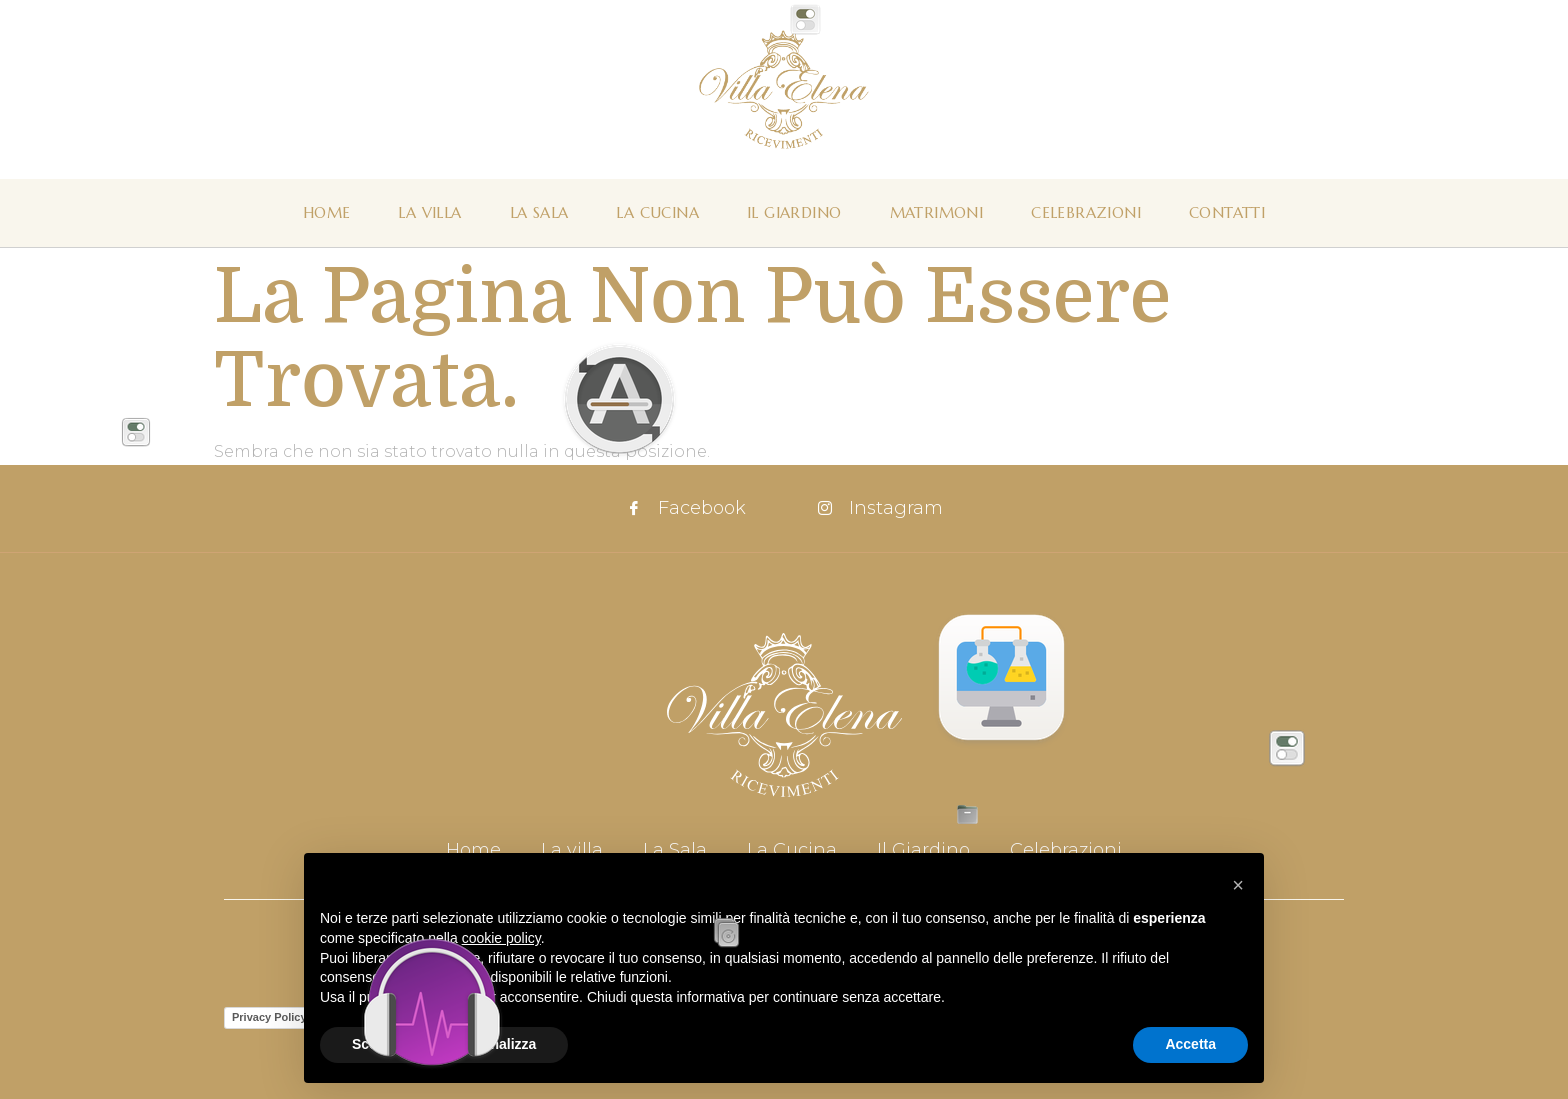  Describe the element at coordinates (432, 1002) in the screenshot. I see `audio output device connected` at that location.